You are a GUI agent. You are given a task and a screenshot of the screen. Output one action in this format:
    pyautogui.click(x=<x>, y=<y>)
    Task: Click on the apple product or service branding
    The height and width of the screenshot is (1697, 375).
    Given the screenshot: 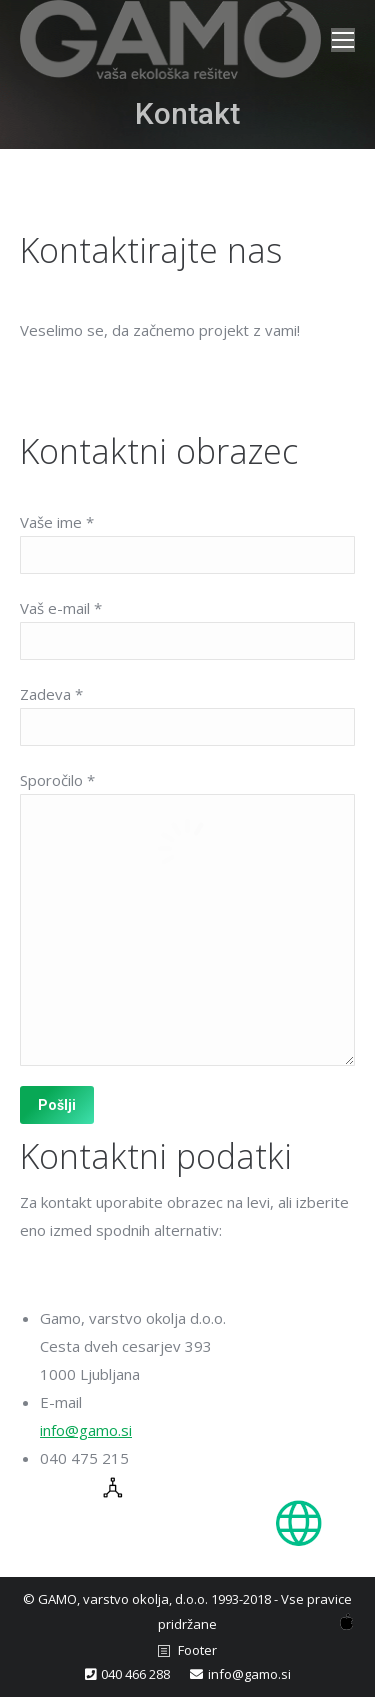 What is the action you would take?
    pyautogui.click(x=347, y=1622)
    